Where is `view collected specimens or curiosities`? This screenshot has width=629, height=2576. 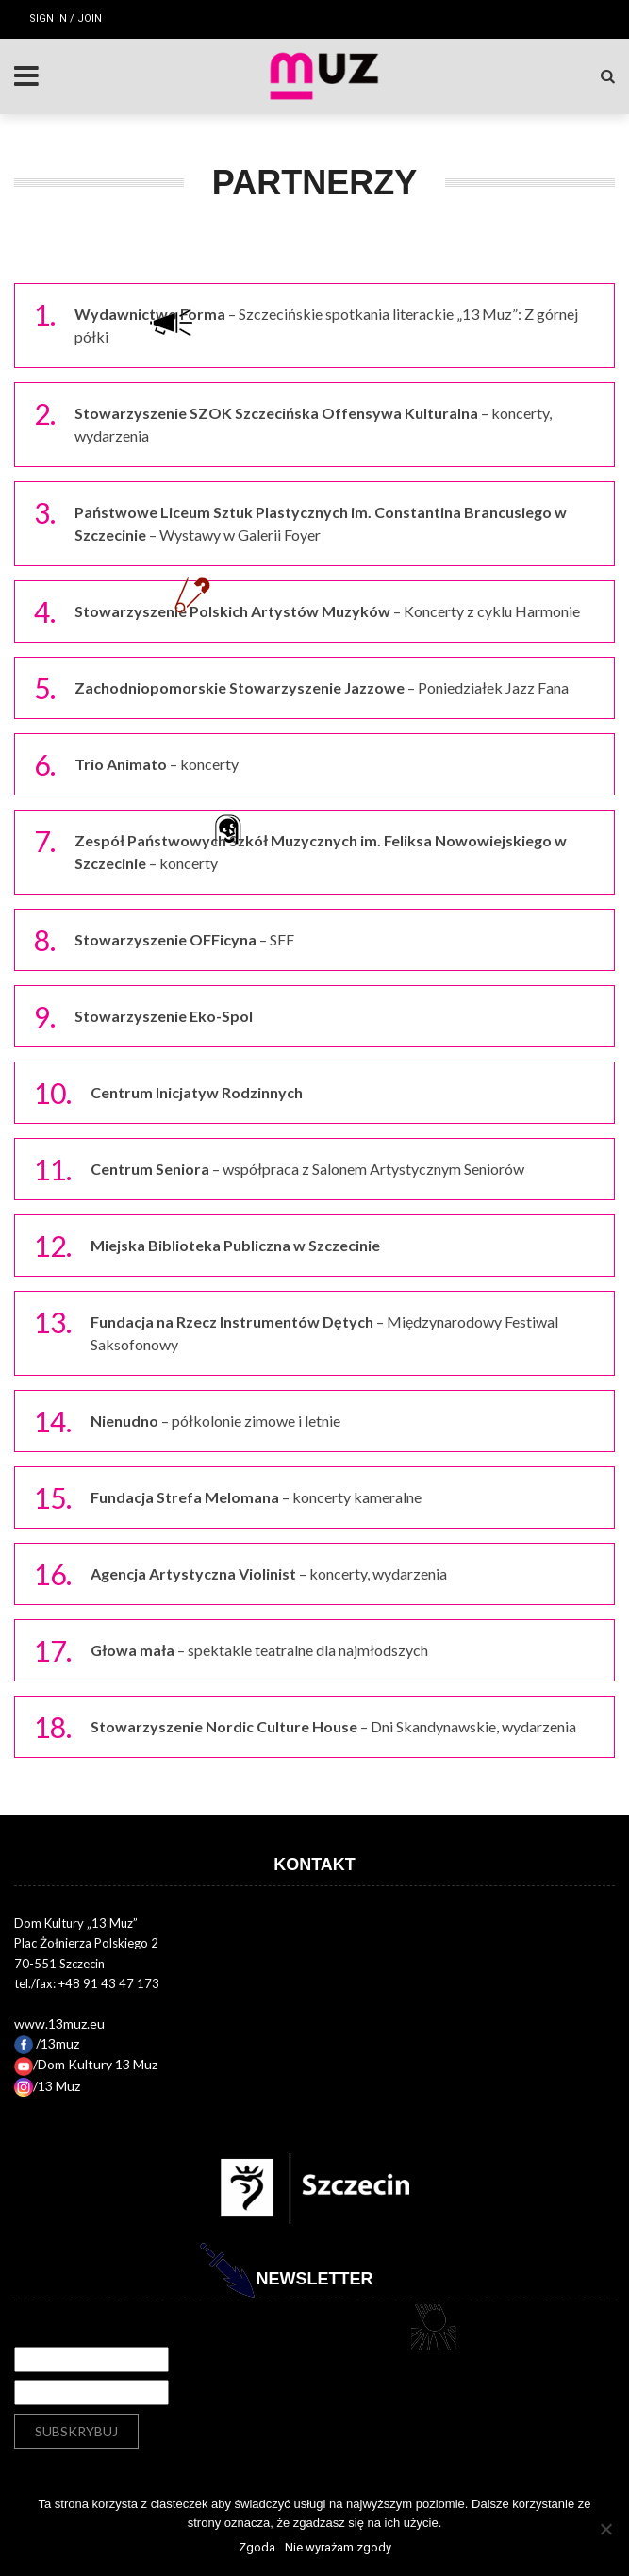
view collected specimens or curiosities is located at coordinates (228, 829).